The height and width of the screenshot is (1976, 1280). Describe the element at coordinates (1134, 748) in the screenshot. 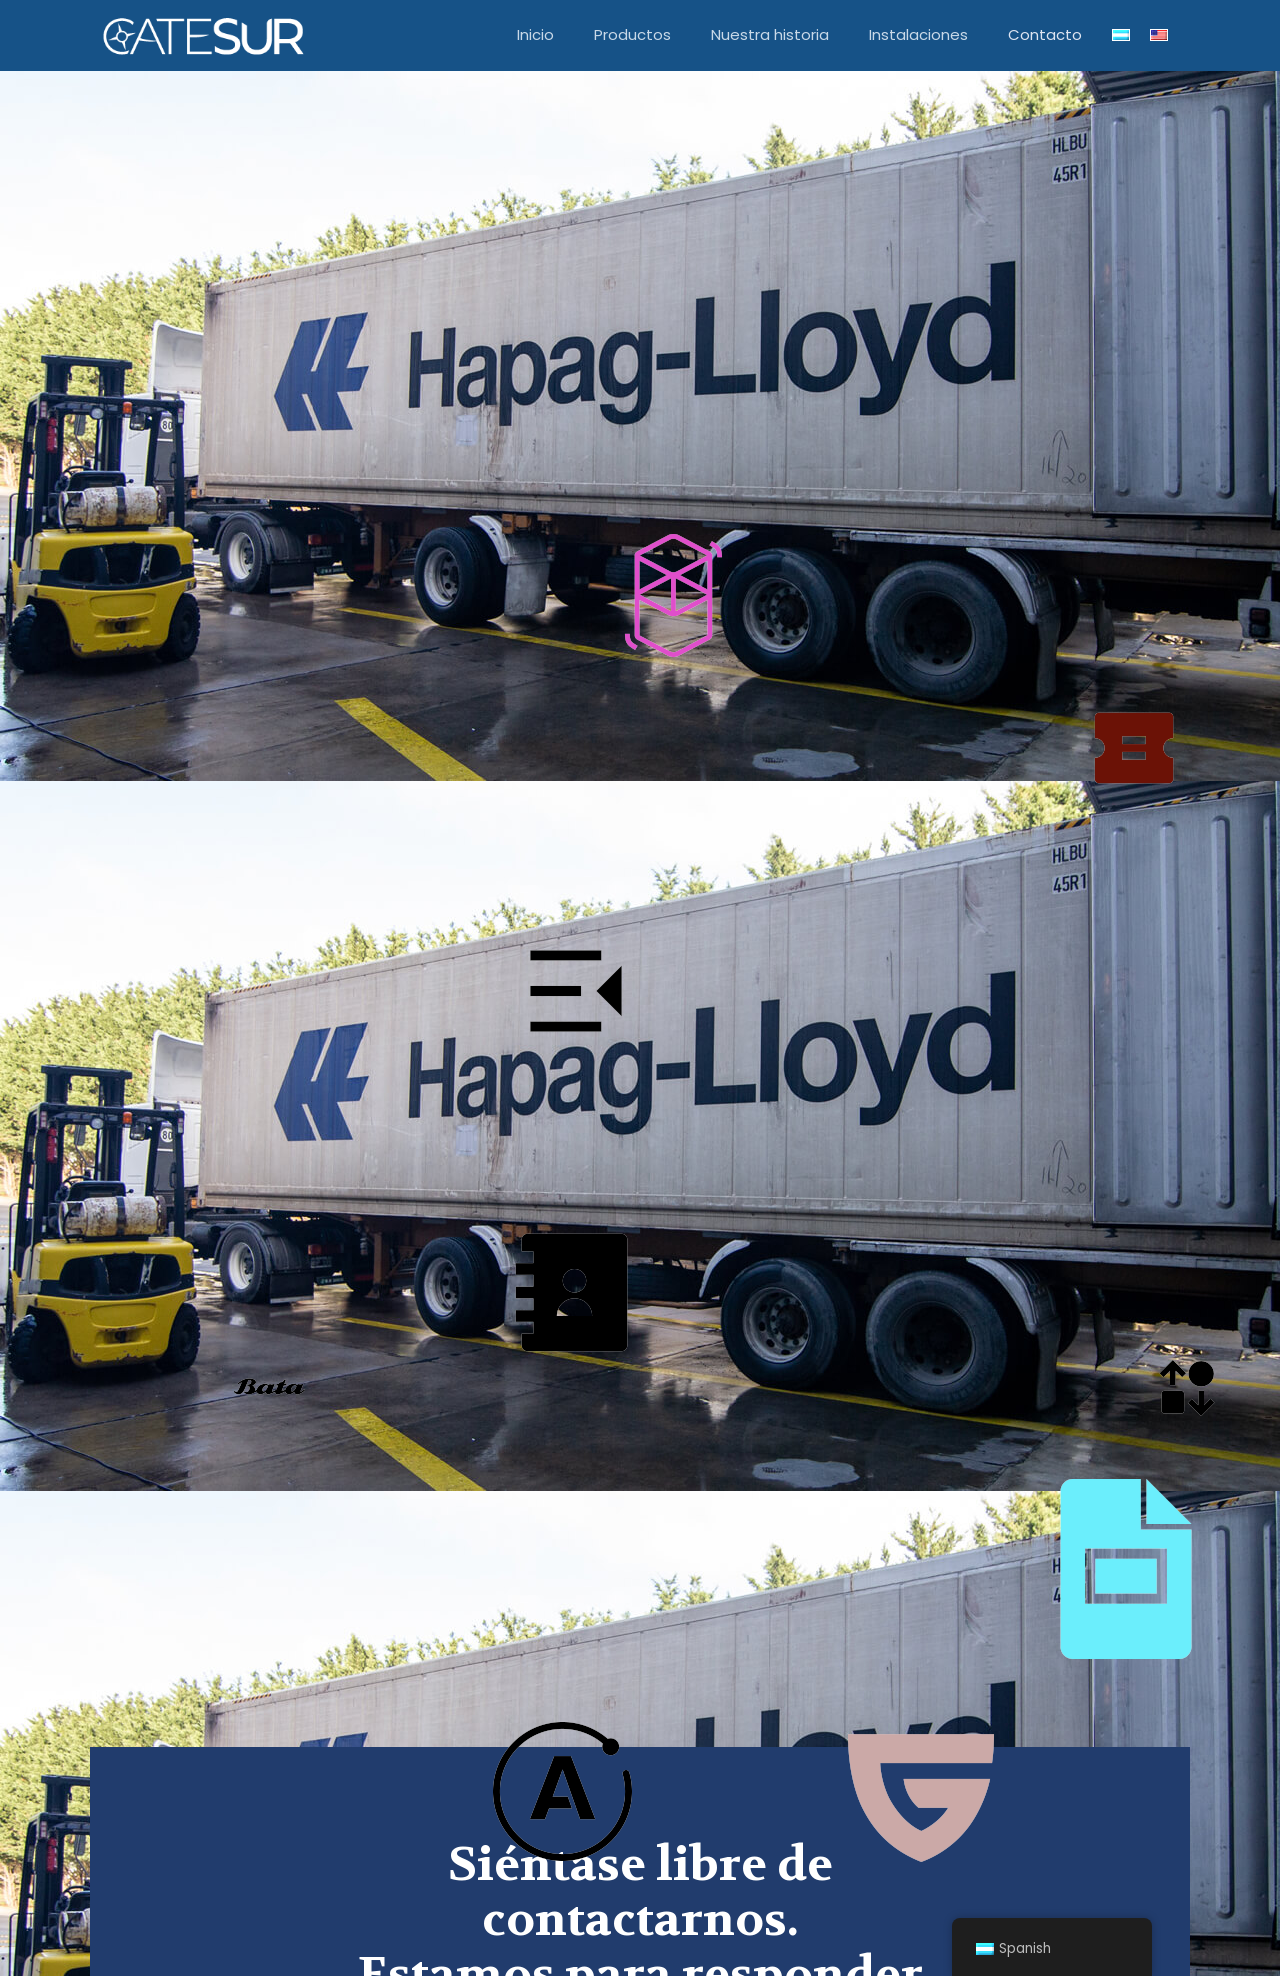

I see `view available coupons or discounts` at that location.